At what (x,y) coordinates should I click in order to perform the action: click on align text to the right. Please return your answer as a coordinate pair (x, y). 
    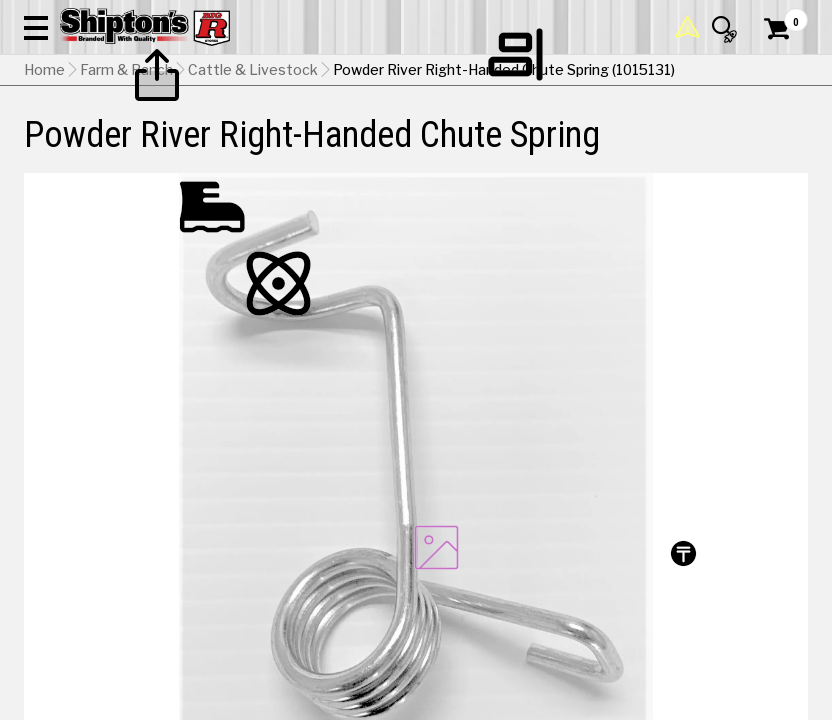
    Looking at the image, I should click on (516, 54).